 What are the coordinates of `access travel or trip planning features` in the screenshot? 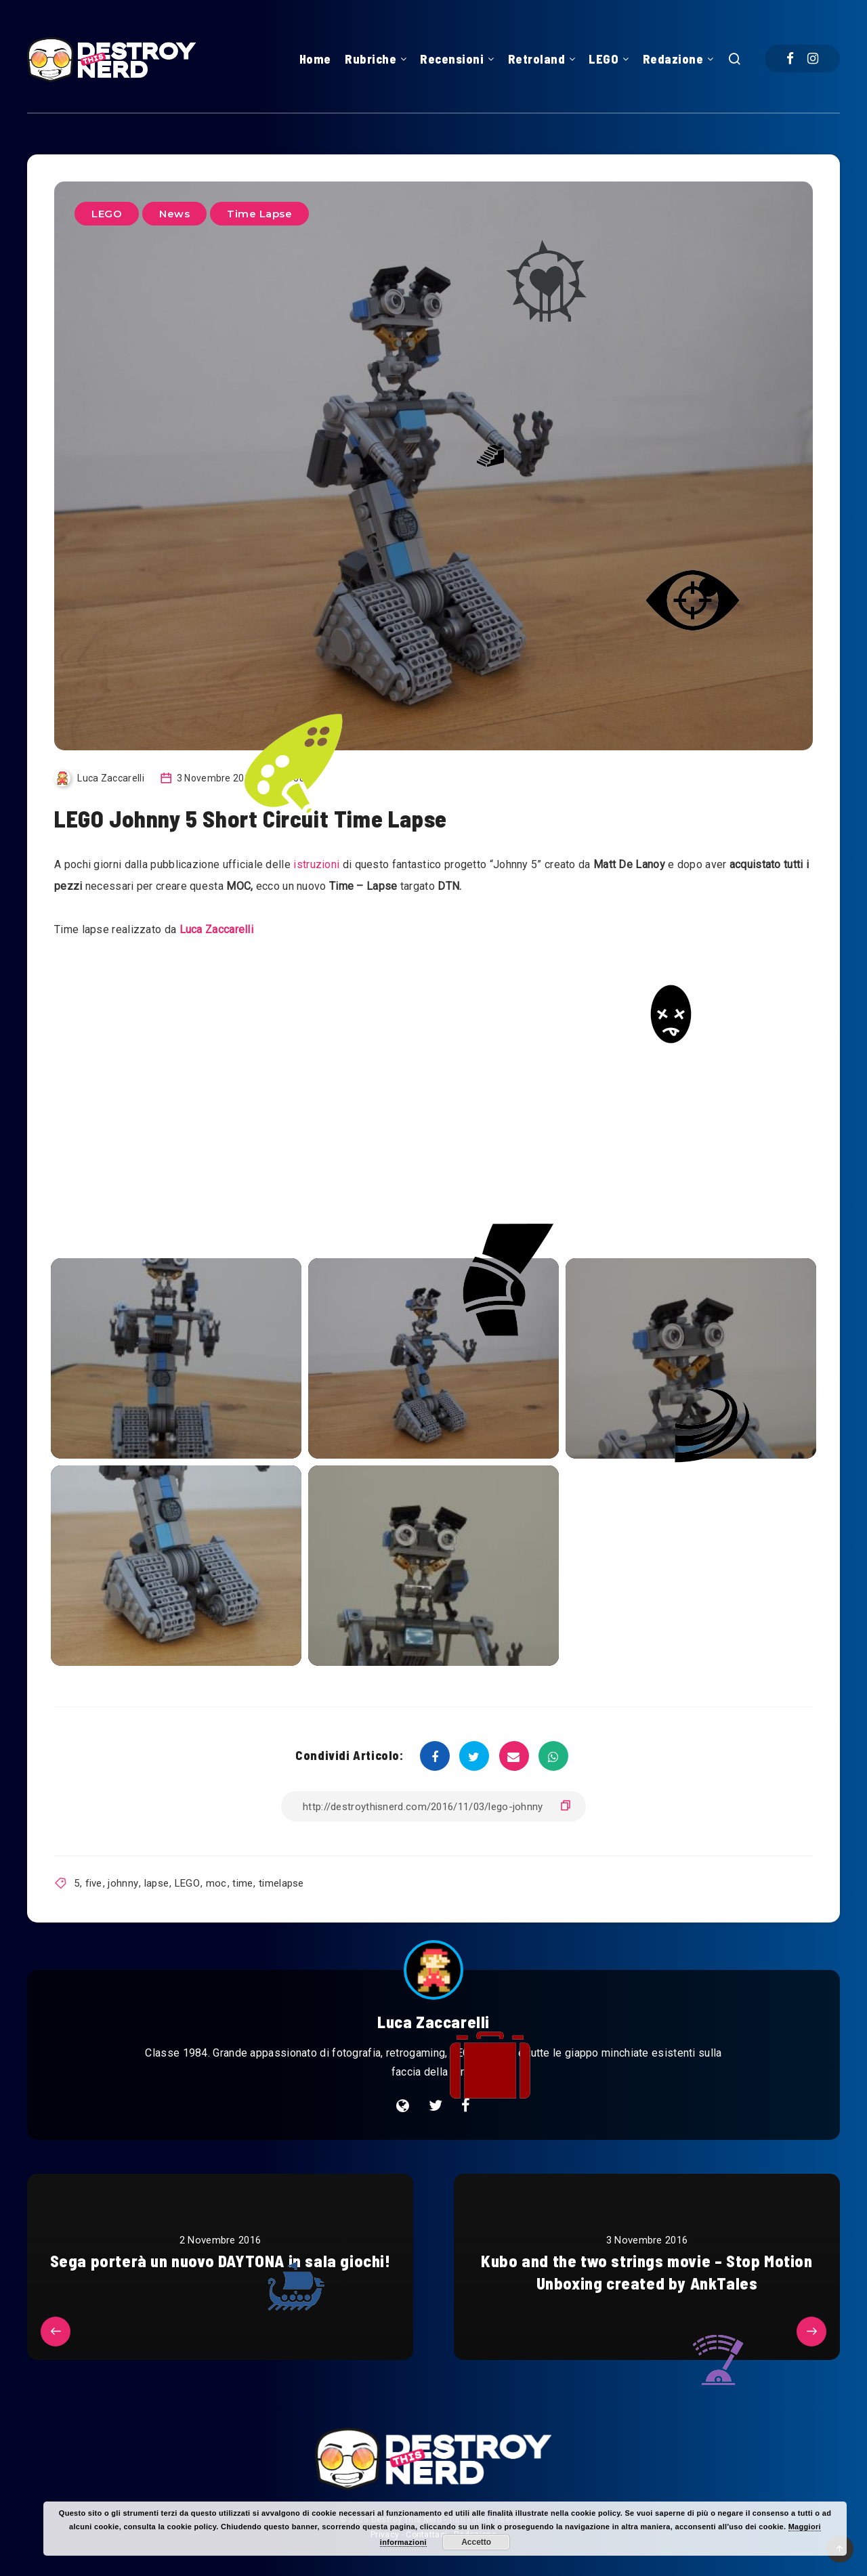 It's located at (490, 2067).